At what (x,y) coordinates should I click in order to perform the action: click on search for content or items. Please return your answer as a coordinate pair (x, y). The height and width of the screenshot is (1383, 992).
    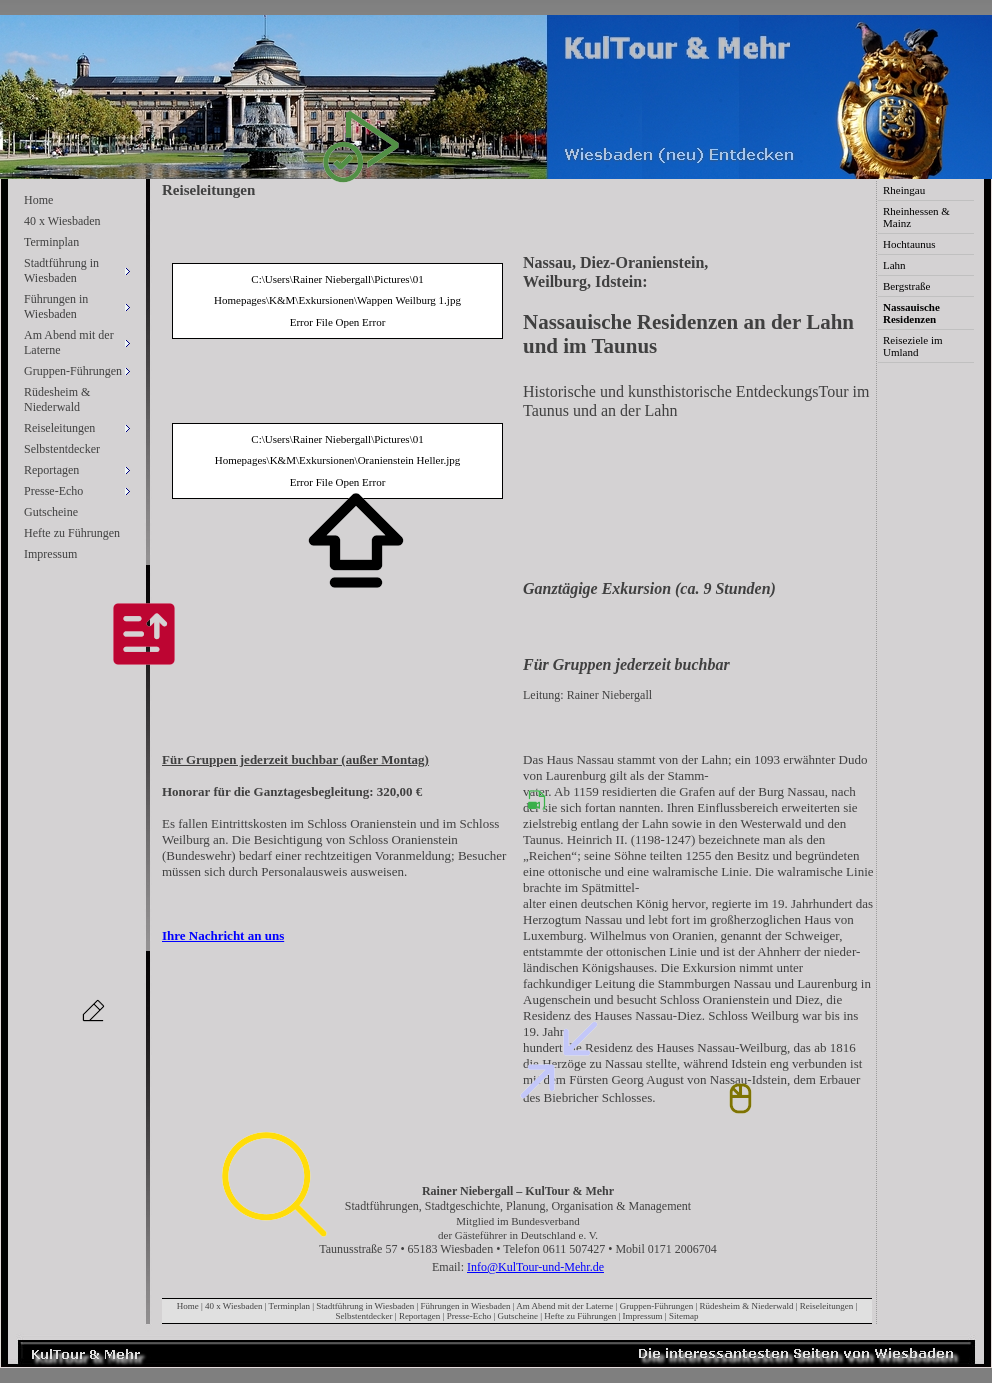
    Looking at the image, I should click on (274, 1184).